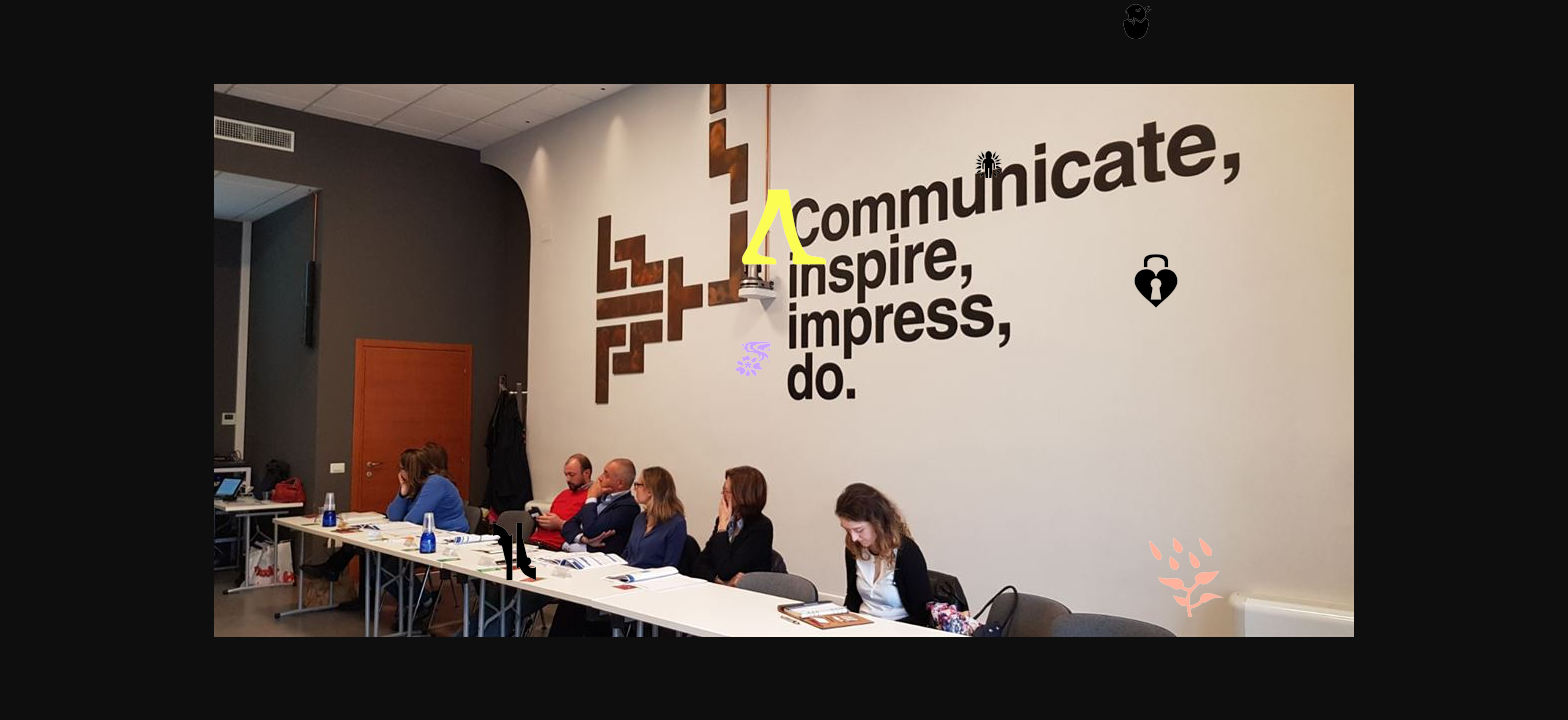 The image size is (1568, 720). I want to click on indicates protected or private favorites, so click(1156, 281).